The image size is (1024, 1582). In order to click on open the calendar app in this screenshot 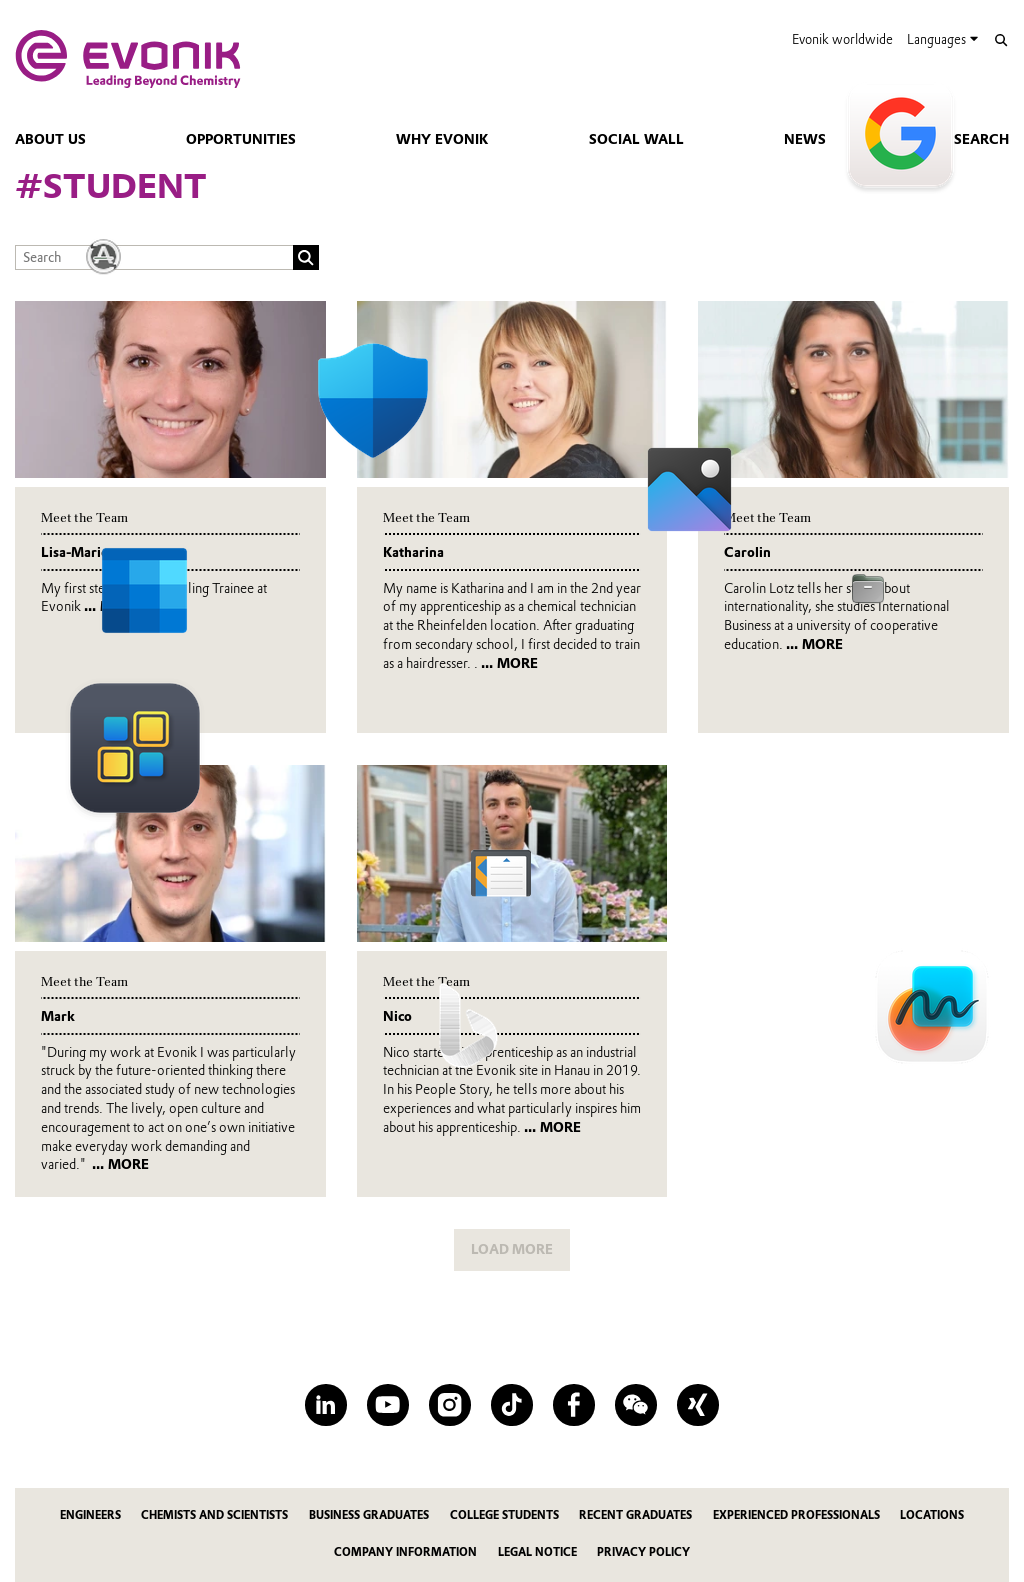, I will do `click(144, 590)`.